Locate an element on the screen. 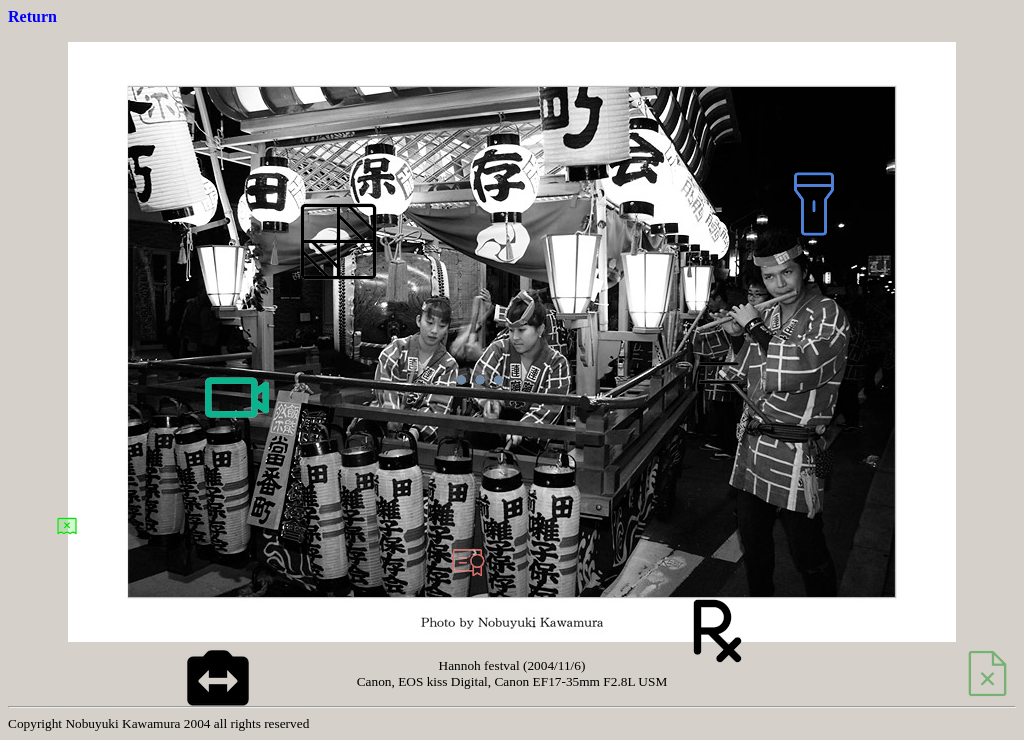  toggle flashlight on or off is located at coordinates (814, 204).